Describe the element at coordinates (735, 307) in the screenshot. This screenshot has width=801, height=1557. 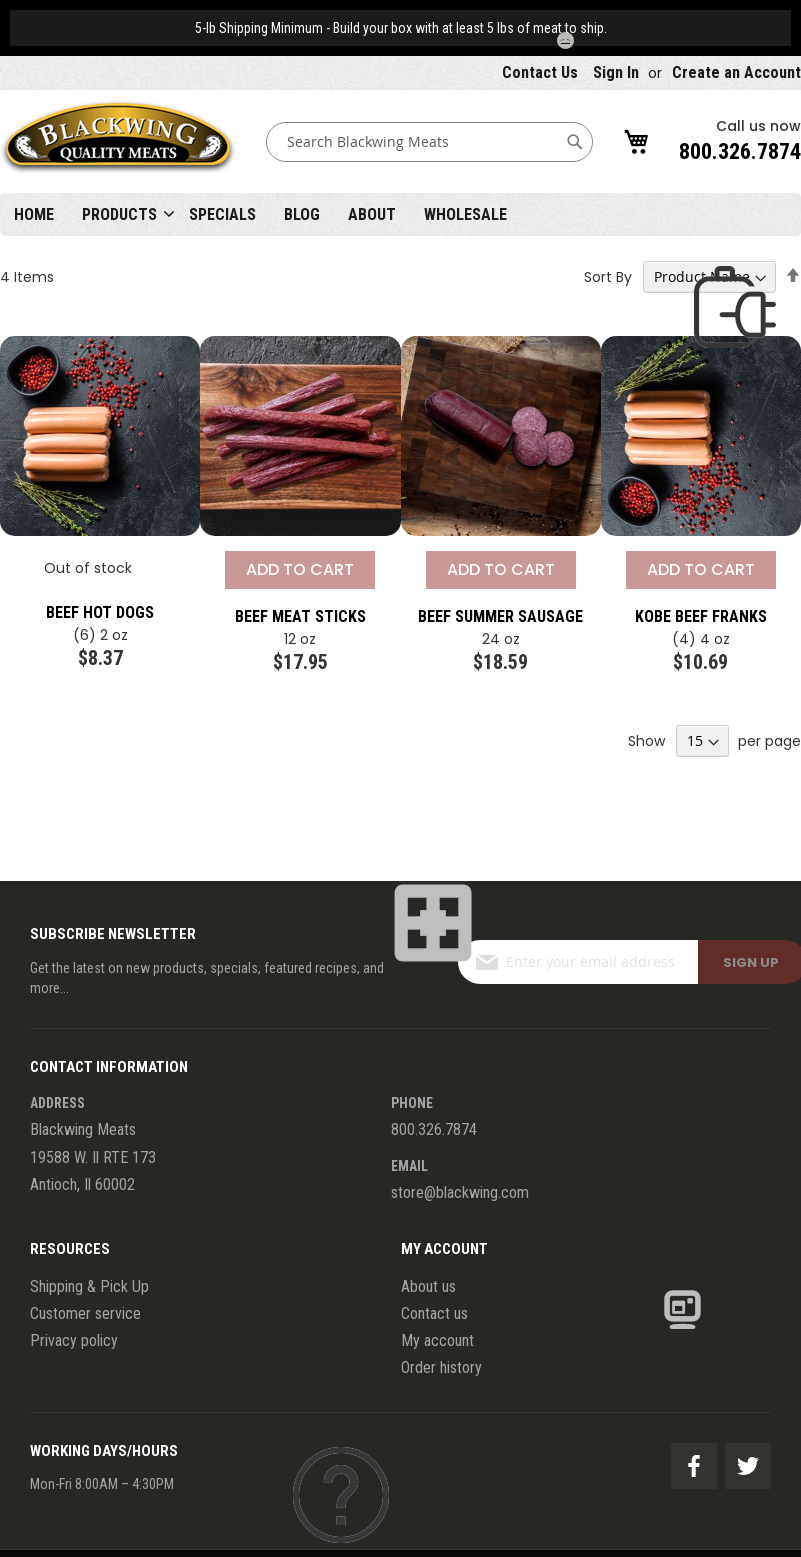
I see `access power and battery settings` at that location.